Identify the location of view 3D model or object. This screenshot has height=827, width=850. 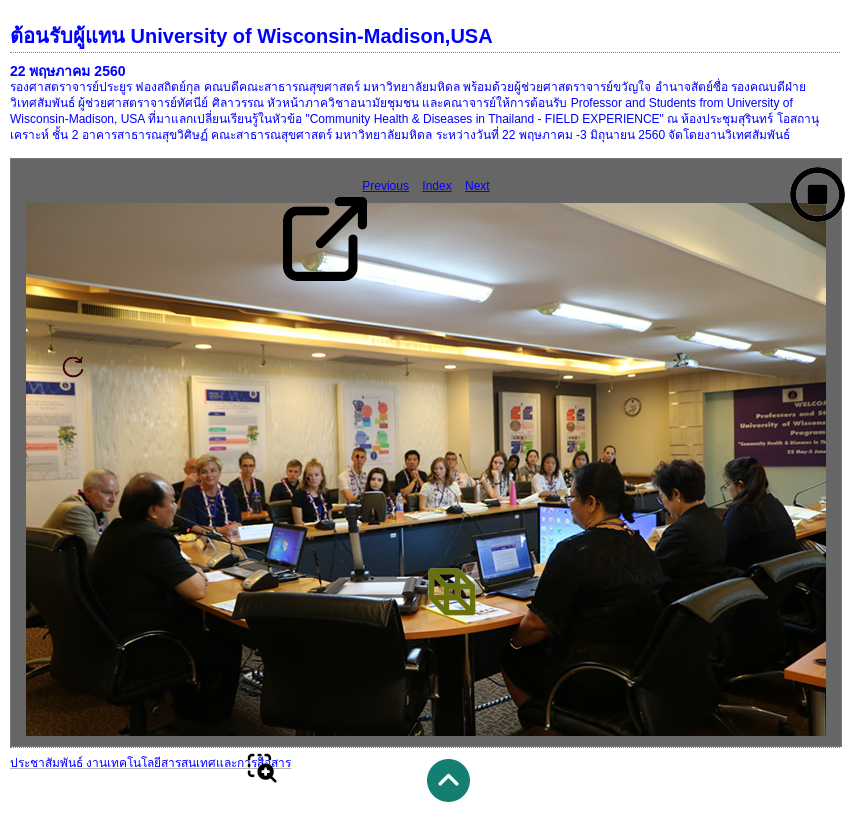
(452, 592).